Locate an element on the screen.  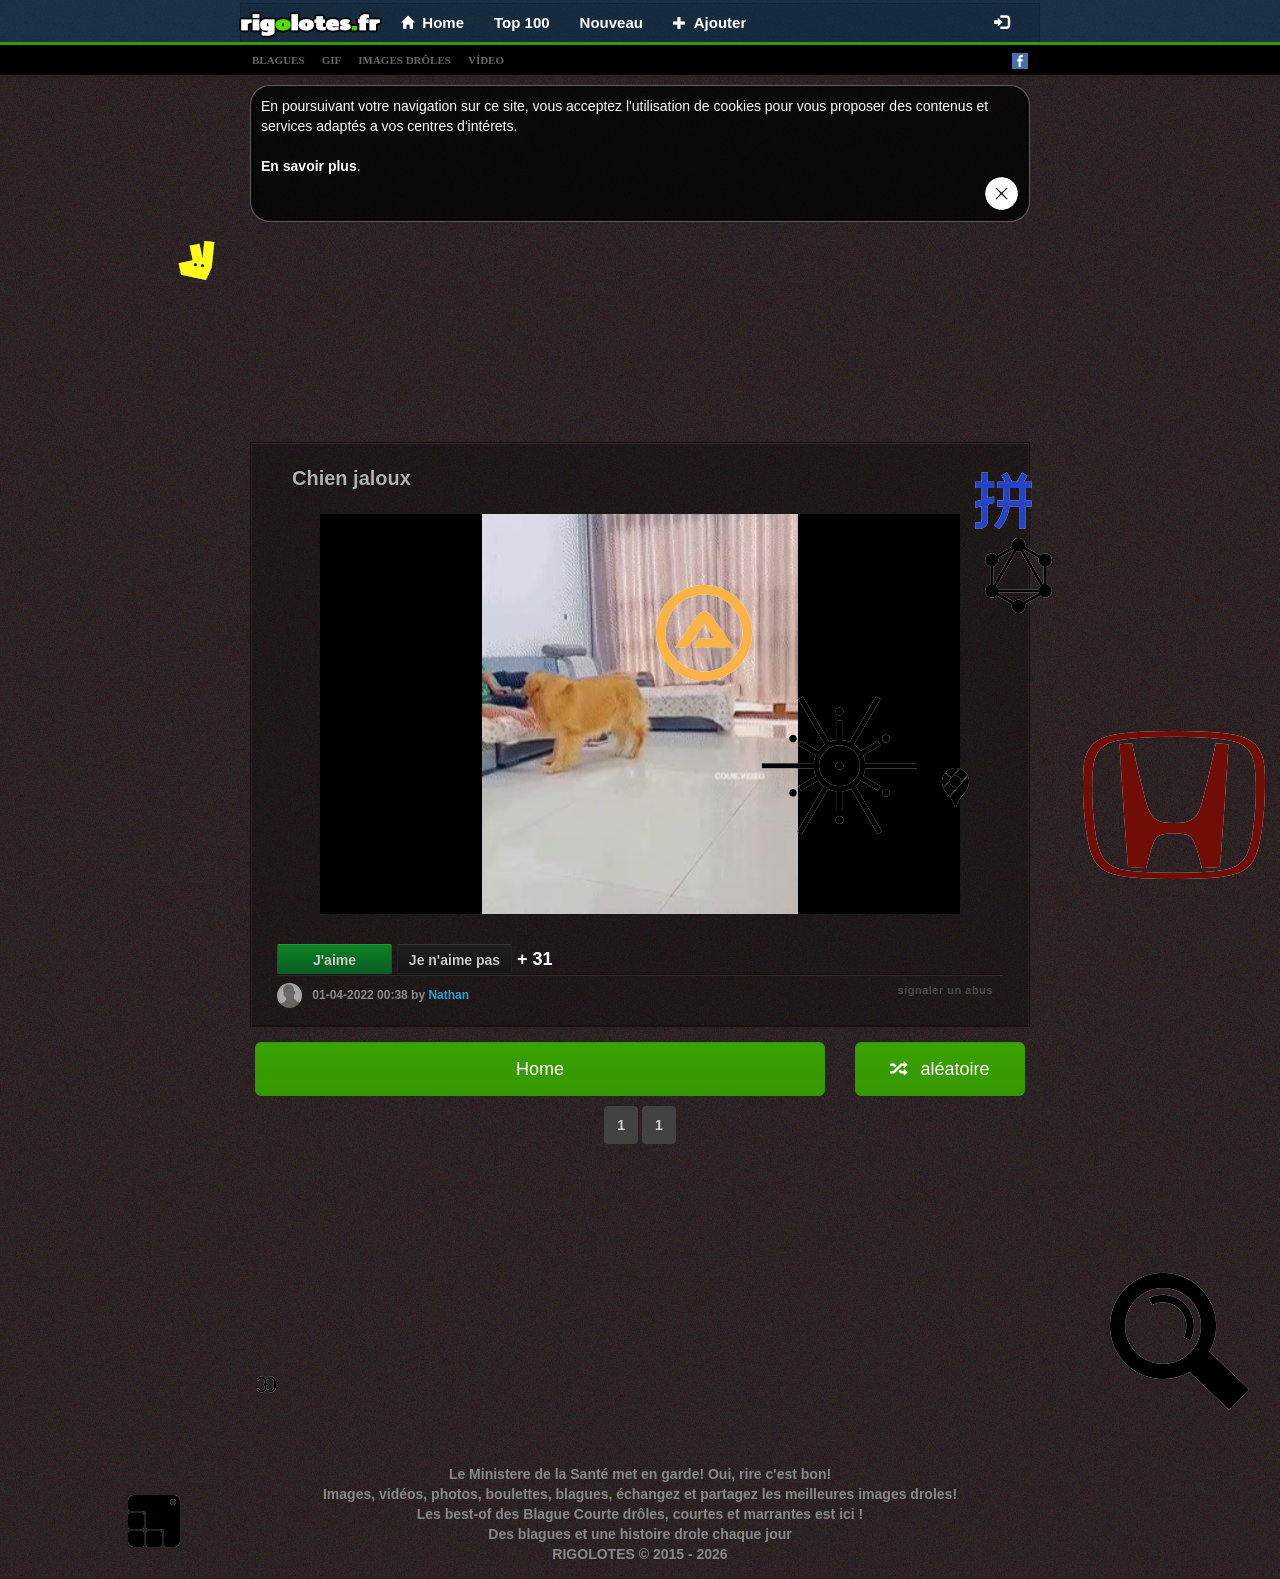
visit the 30 seconds of code website is located at coordinates (266, 1384).